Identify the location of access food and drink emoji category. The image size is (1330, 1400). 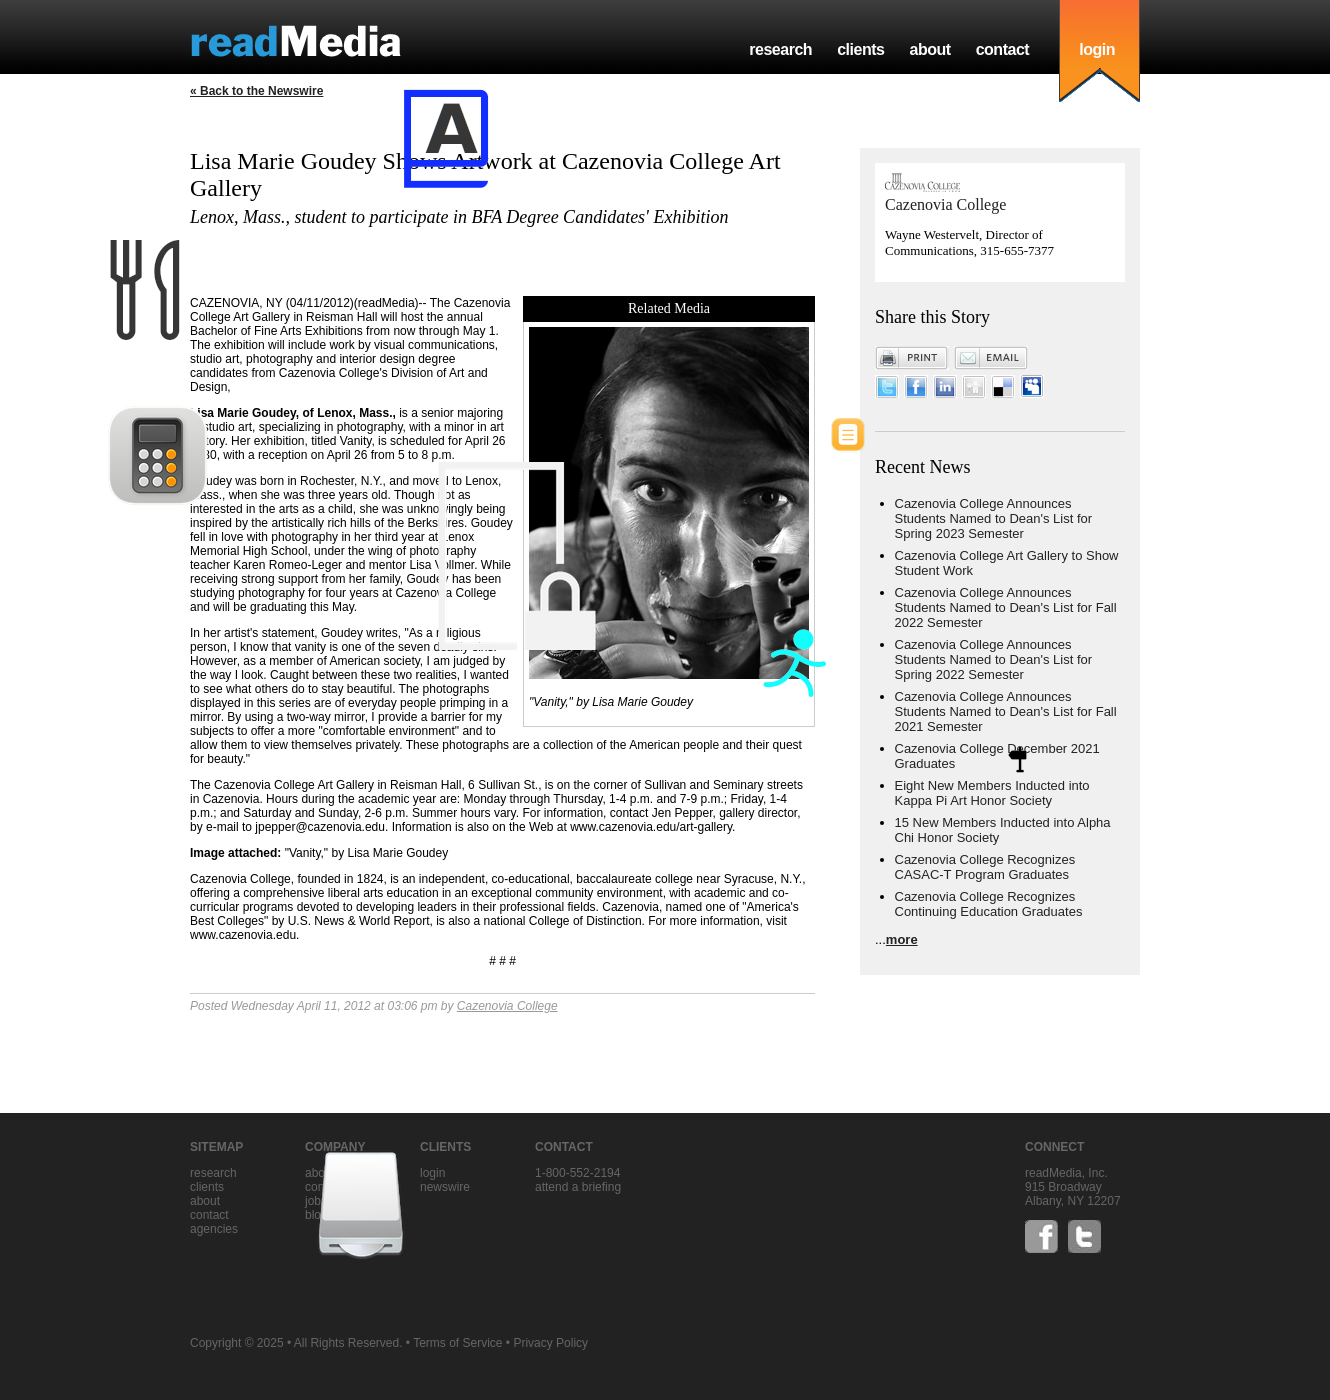
(148, 290).